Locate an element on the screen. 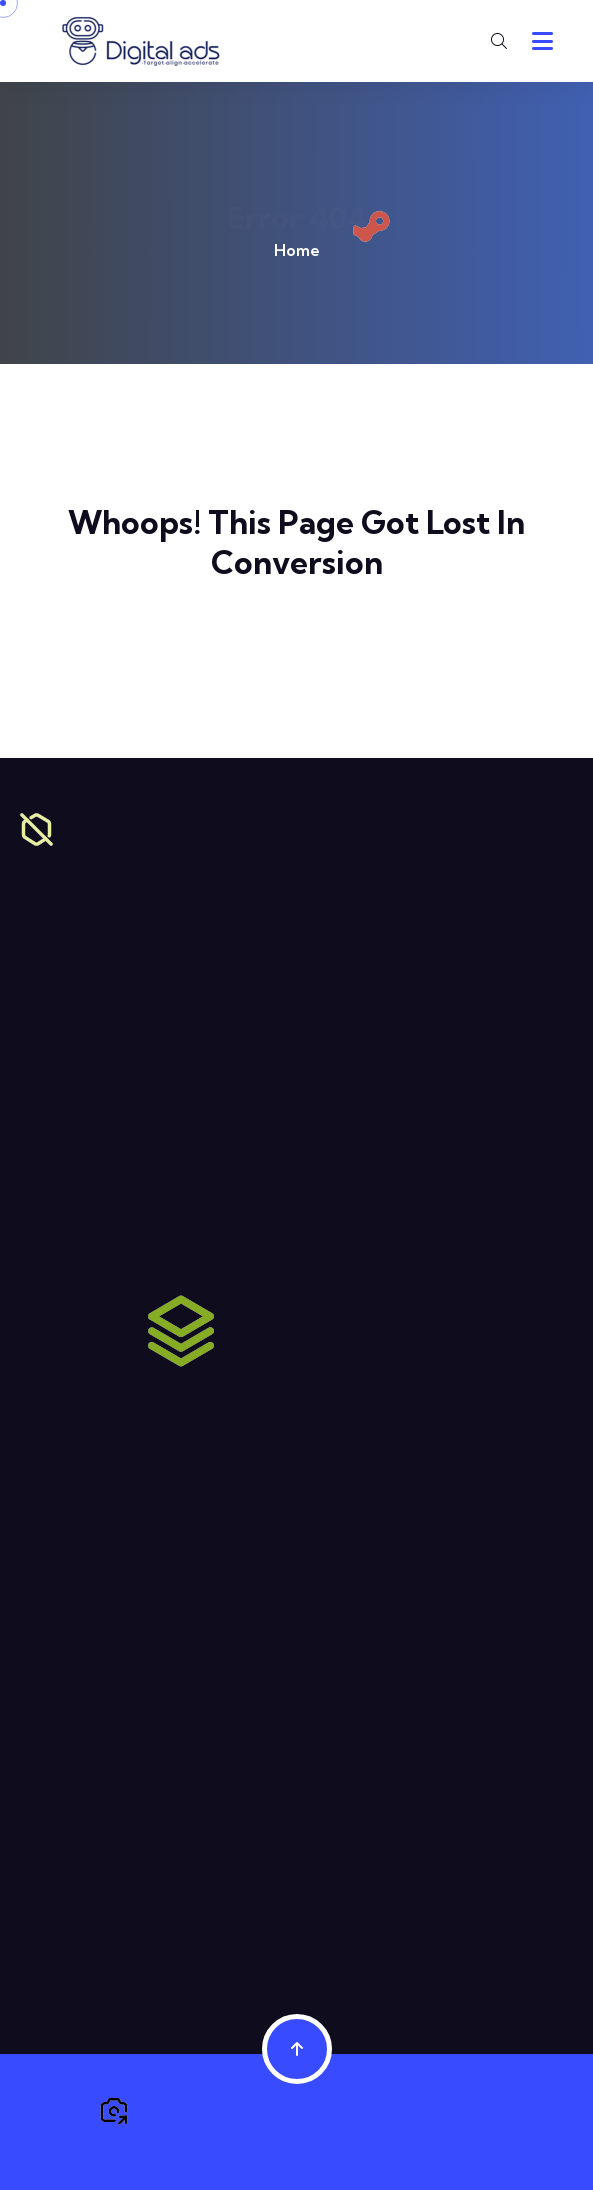 Image resolution: width=593 pixels, height=2190 pixels. open Steam gaming platform is located at coordinates (371, 225).